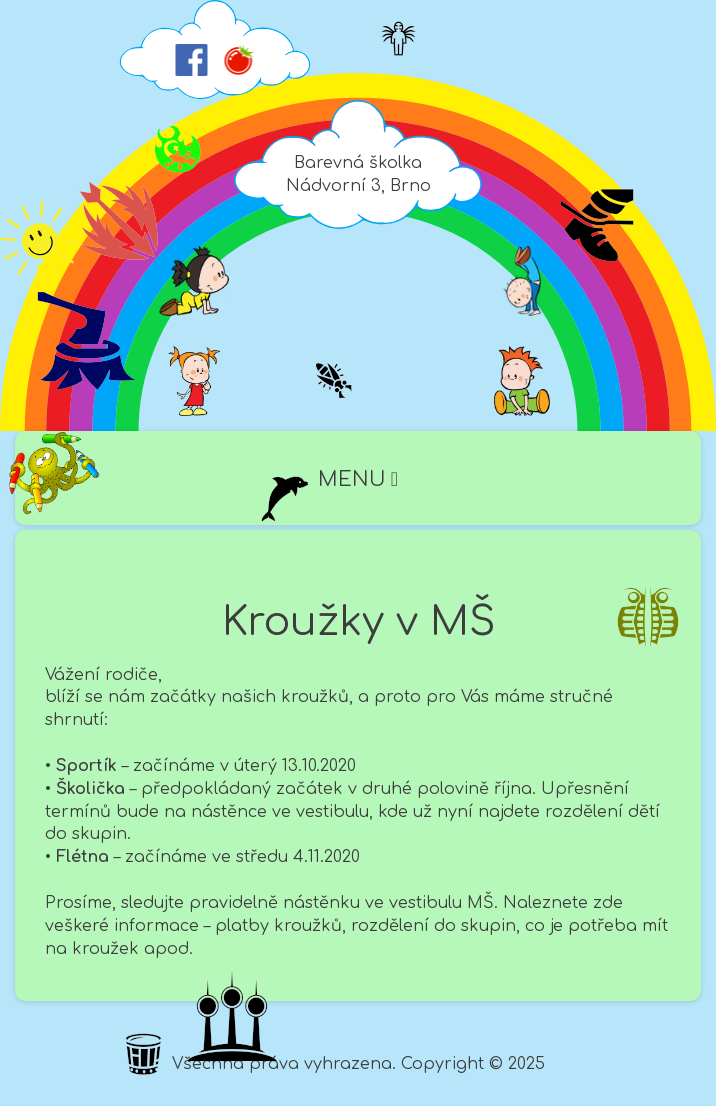  Describe the element at coordinates (648, 617) in the screenshot. I see `decorative tribal or ethnic design element` at that location.